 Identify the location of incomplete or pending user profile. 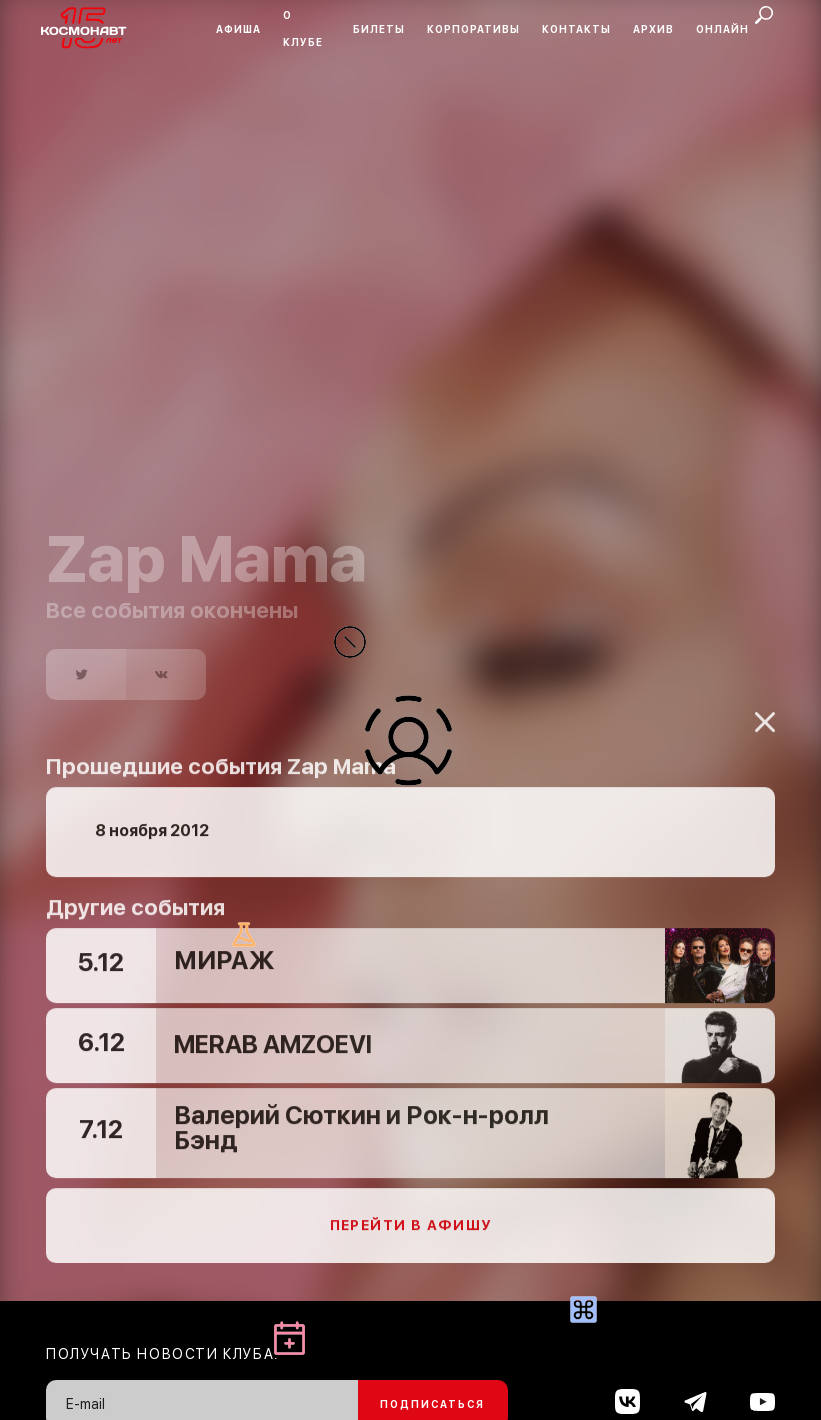
(408, 740).